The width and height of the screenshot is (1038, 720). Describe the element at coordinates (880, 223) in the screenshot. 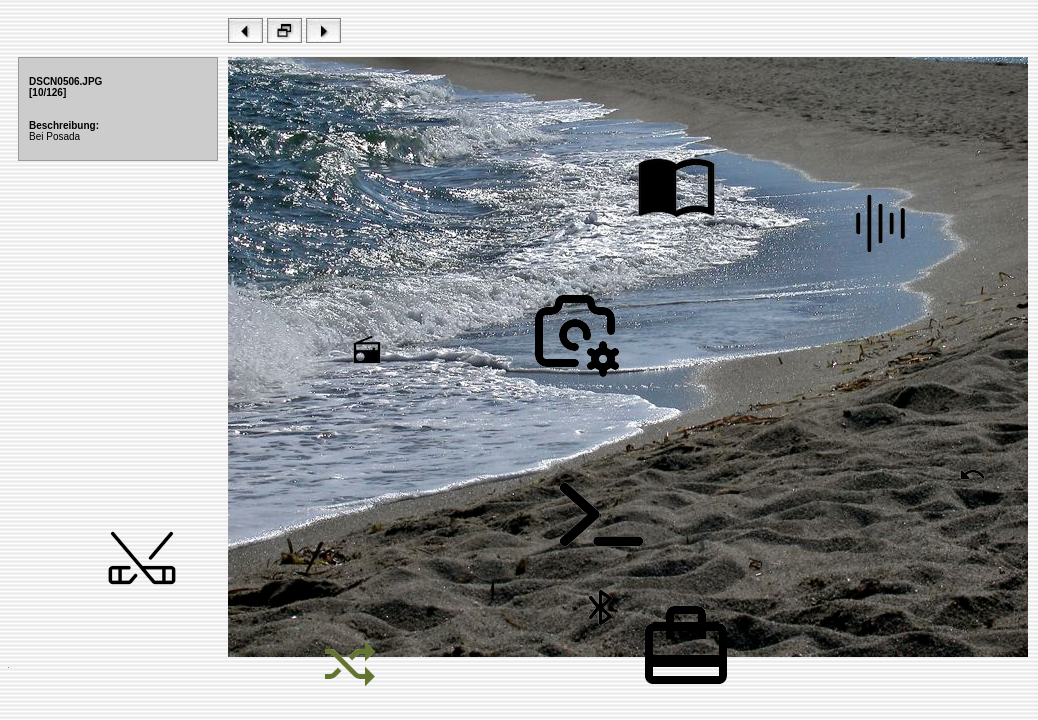

I see `audio waveform or sound visualization` at that location.